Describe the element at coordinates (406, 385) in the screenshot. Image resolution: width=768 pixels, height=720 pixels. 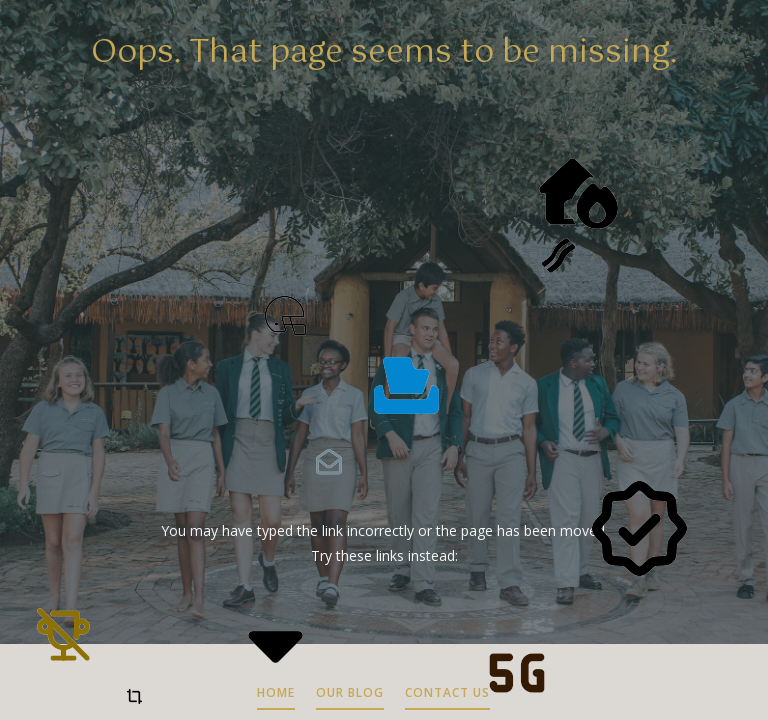
I see `access tissue box or hygiene supplies` at that location.